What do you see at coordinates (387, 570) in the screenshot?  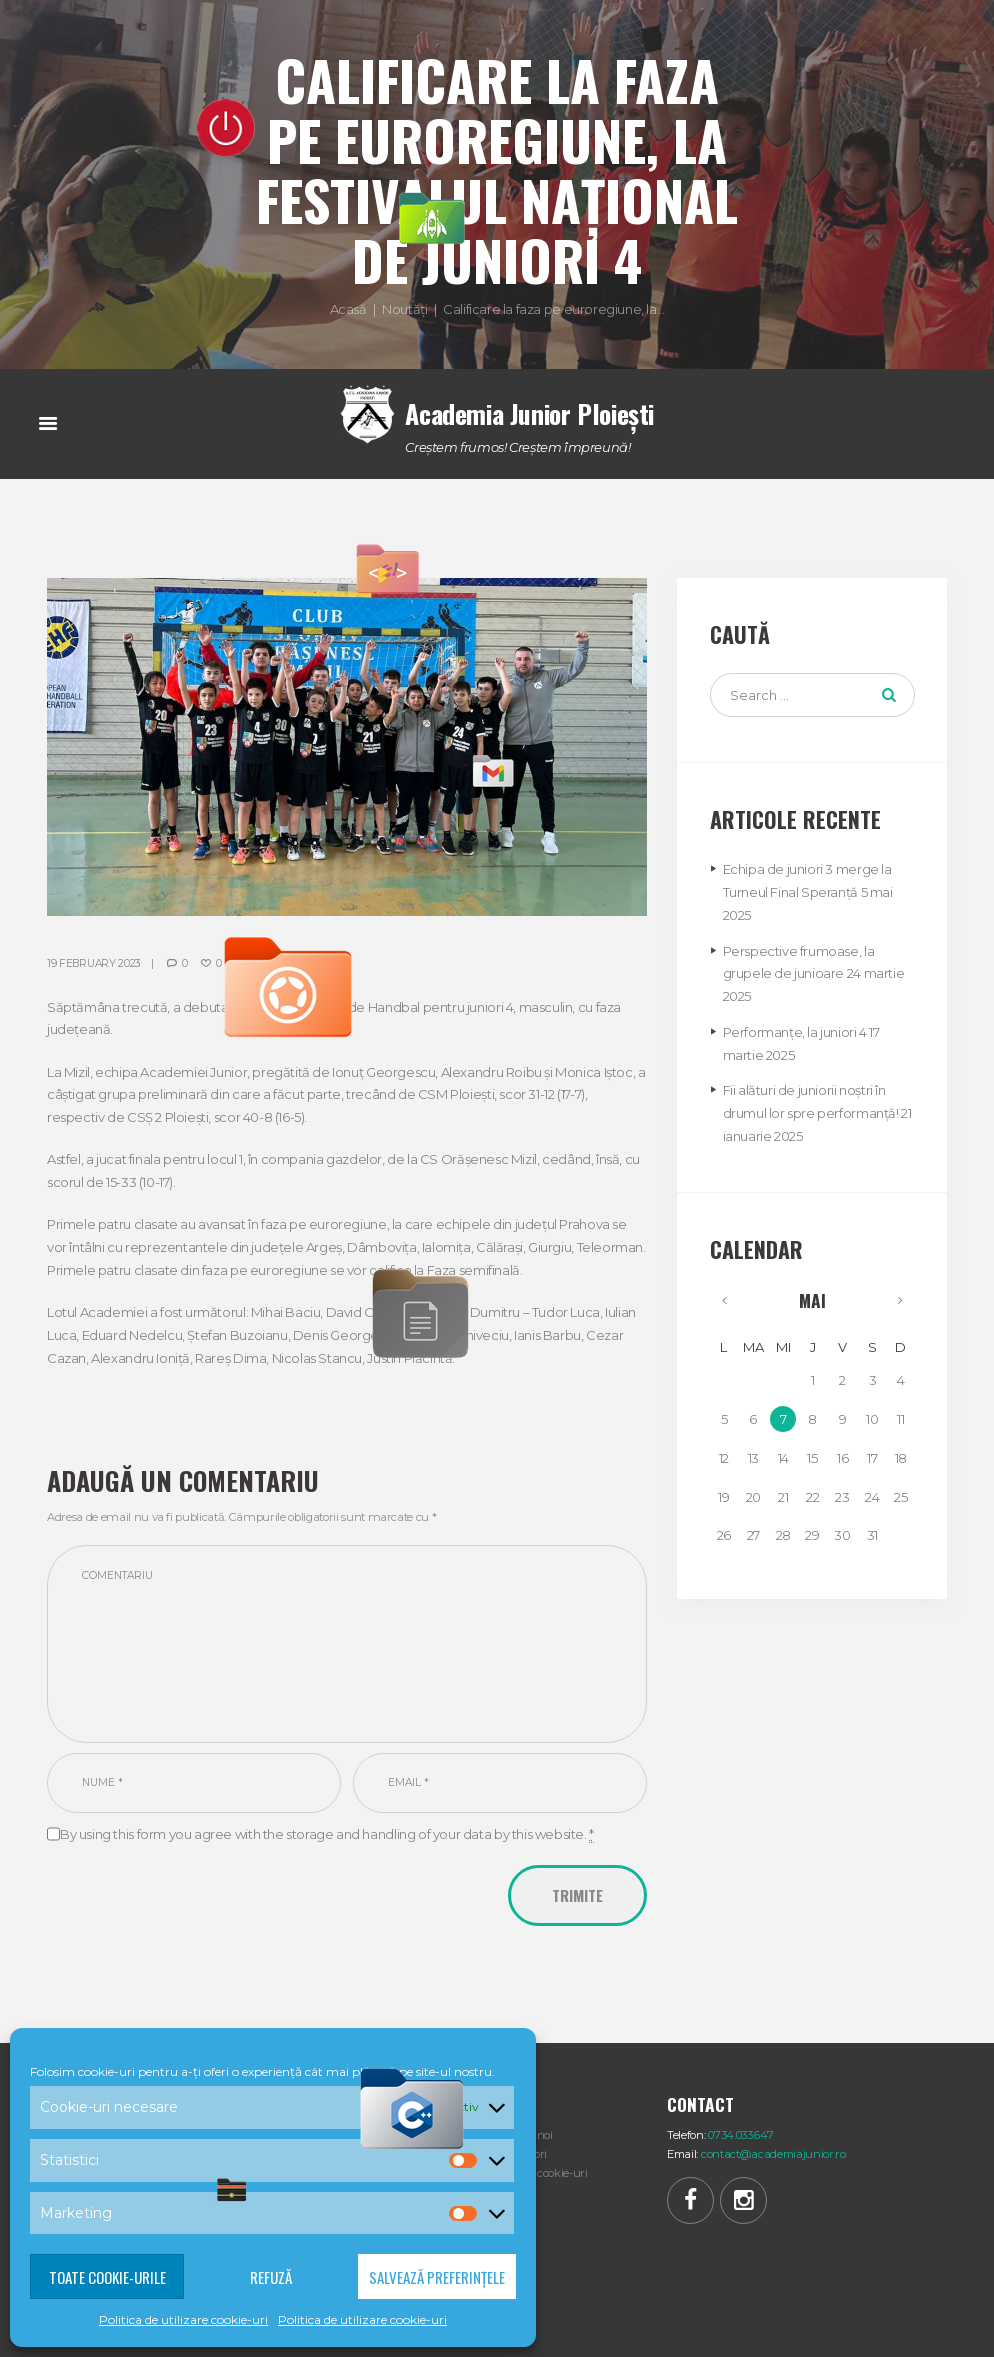 I see `folder containing styled-components files` at bounding box center [387, 570].